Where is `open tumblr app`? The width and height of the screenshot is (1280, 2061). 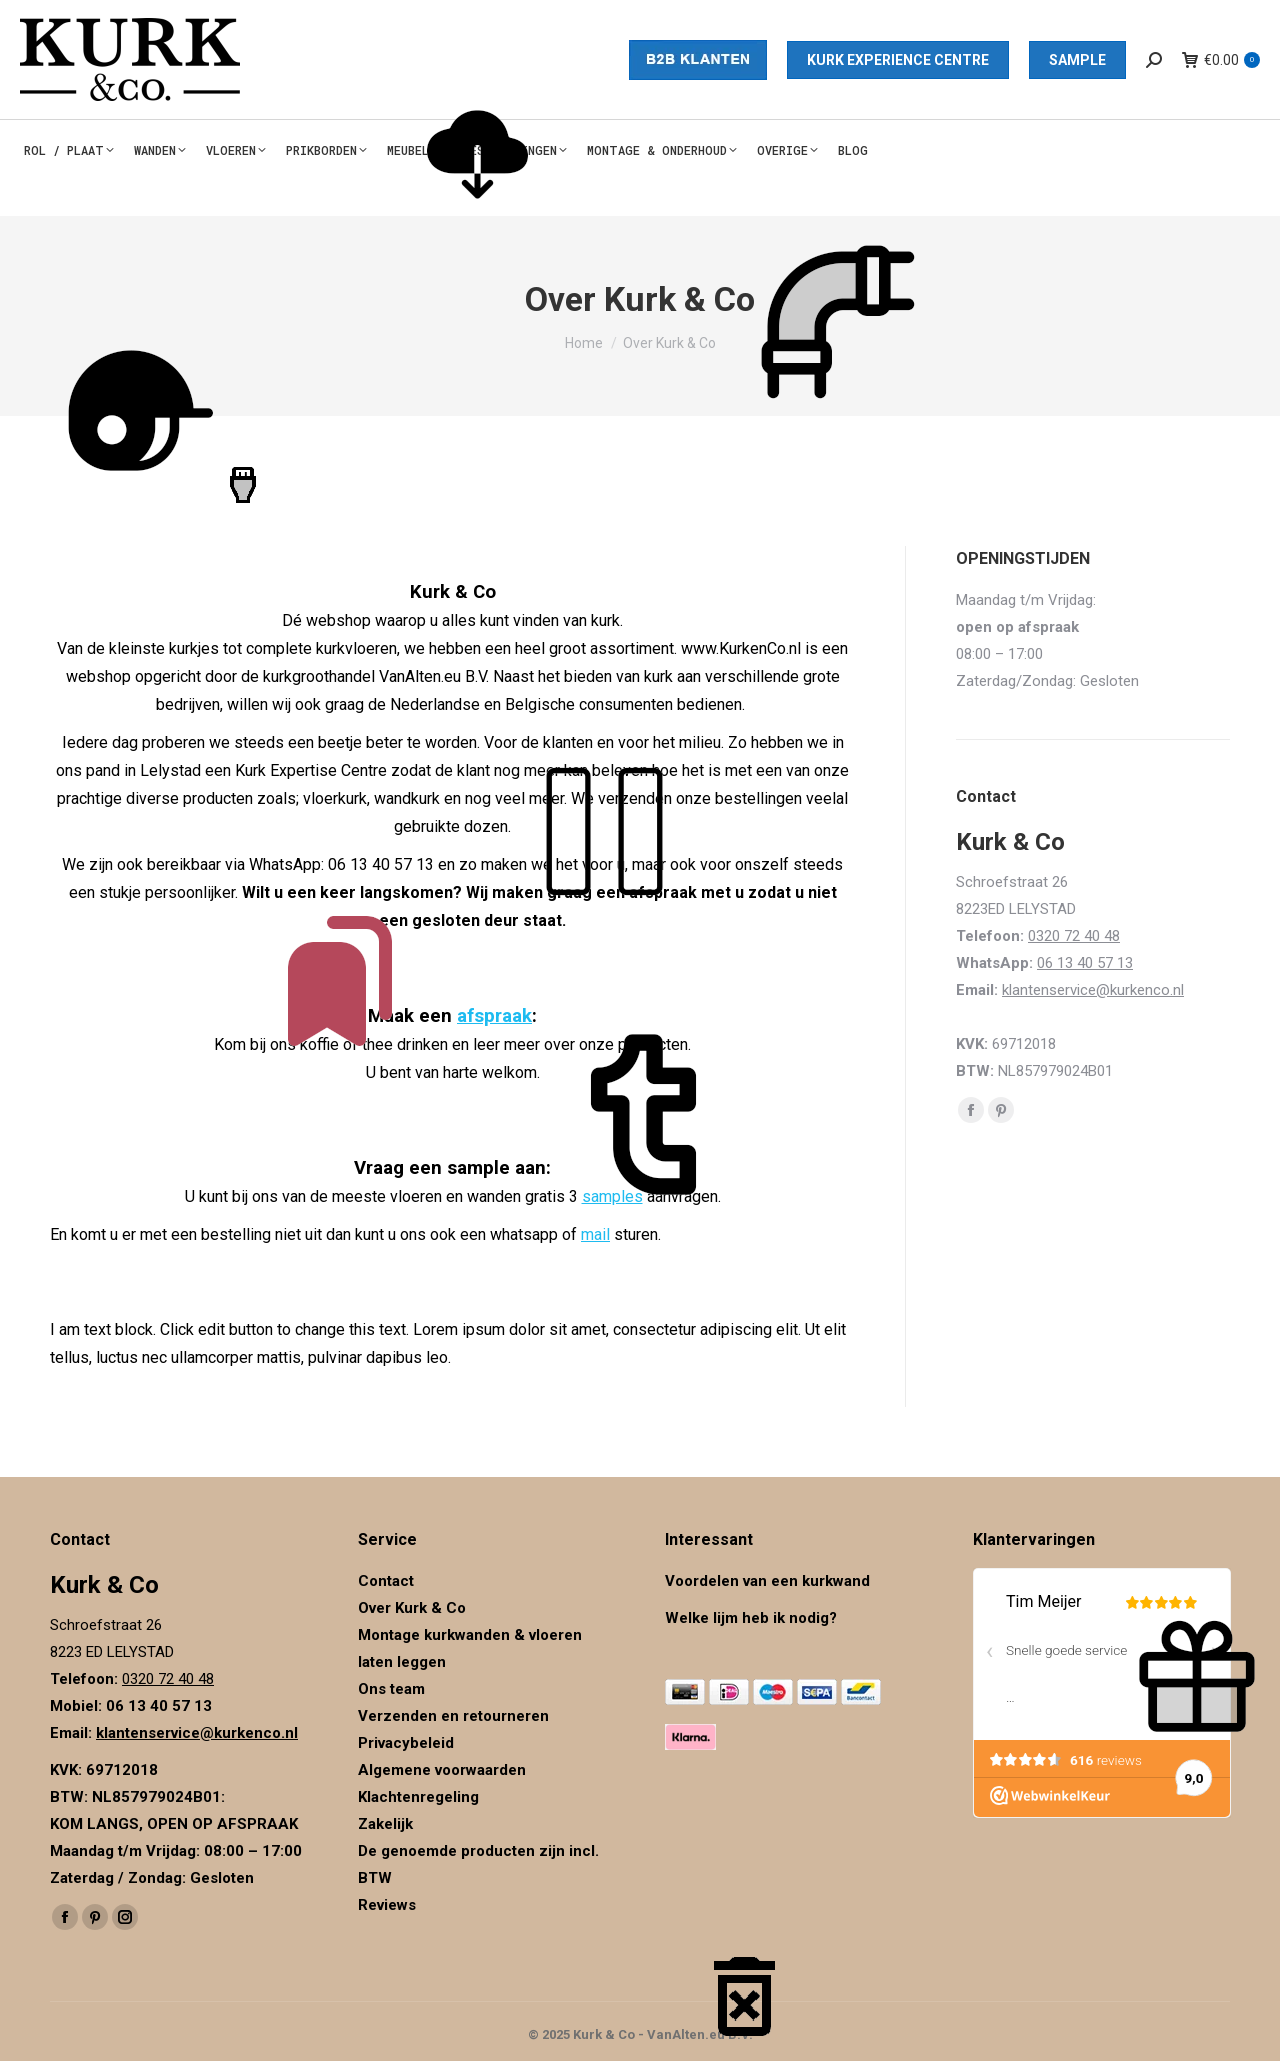
open tumblr app is located at coordinates (643, 1114).